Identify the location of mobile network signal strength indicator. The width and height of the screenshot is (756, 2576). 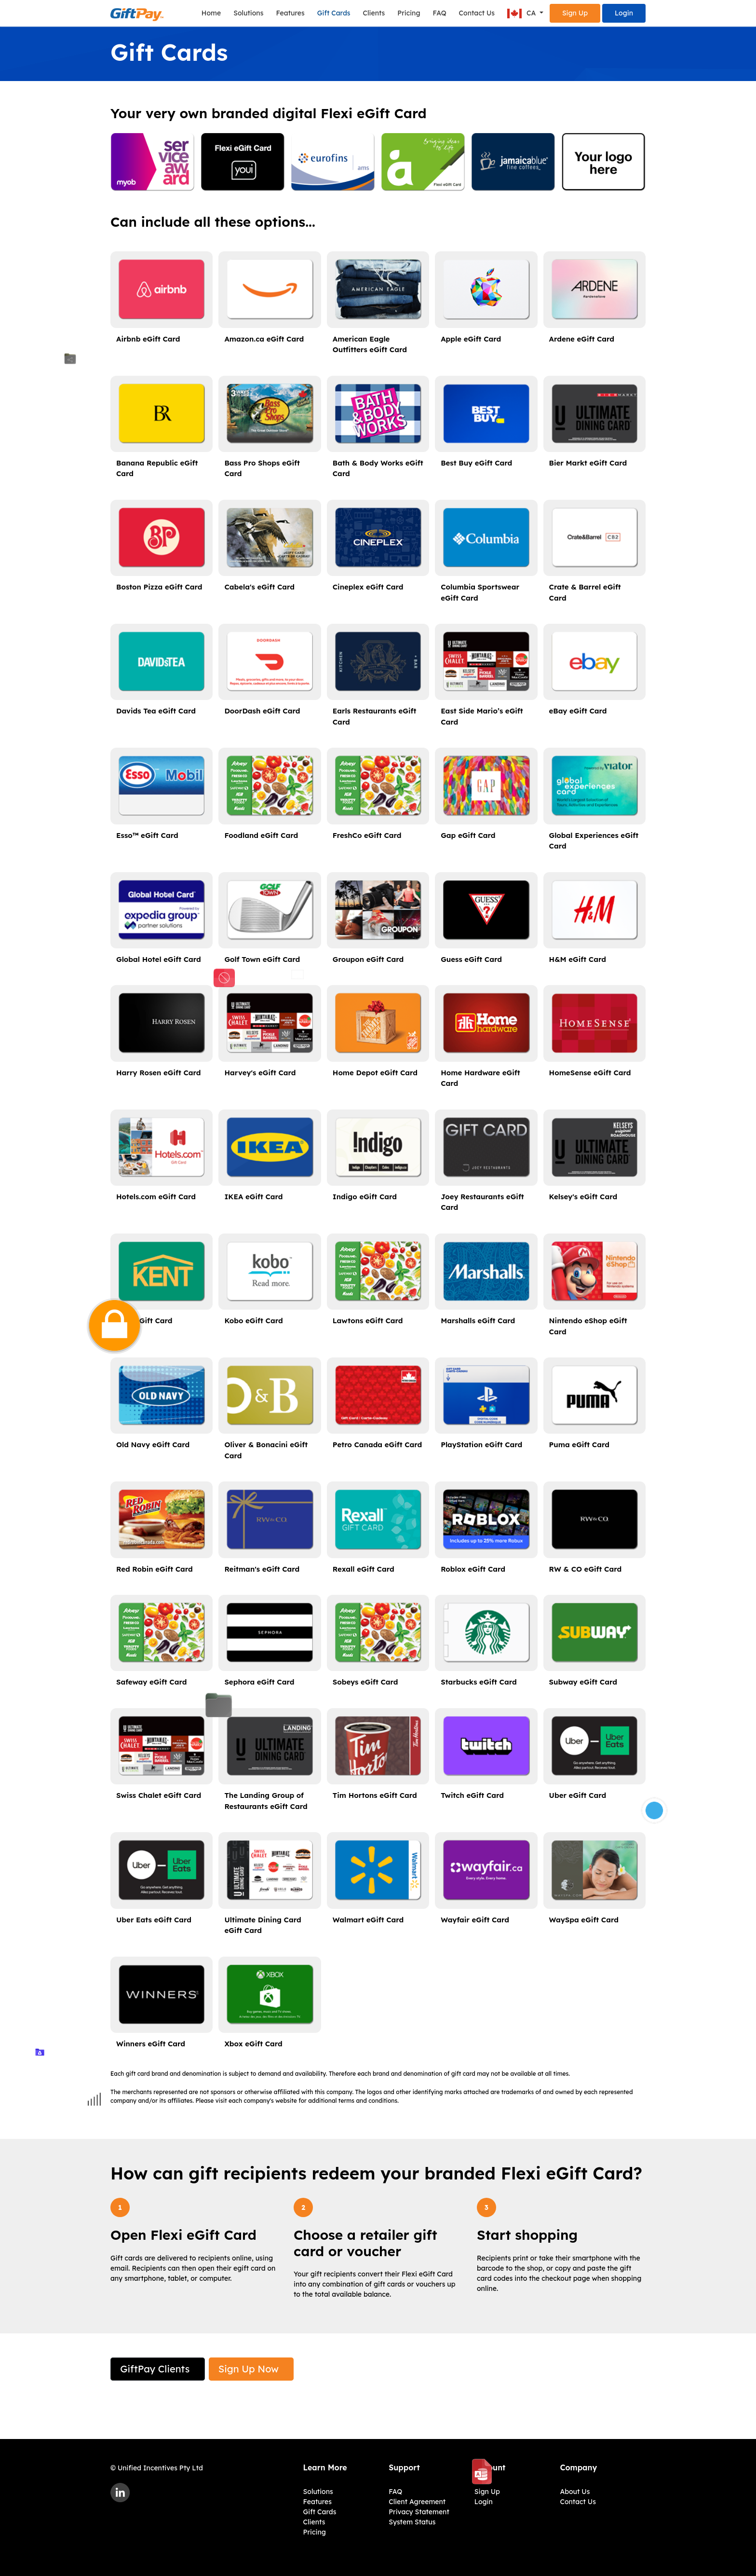
(94, 2098).